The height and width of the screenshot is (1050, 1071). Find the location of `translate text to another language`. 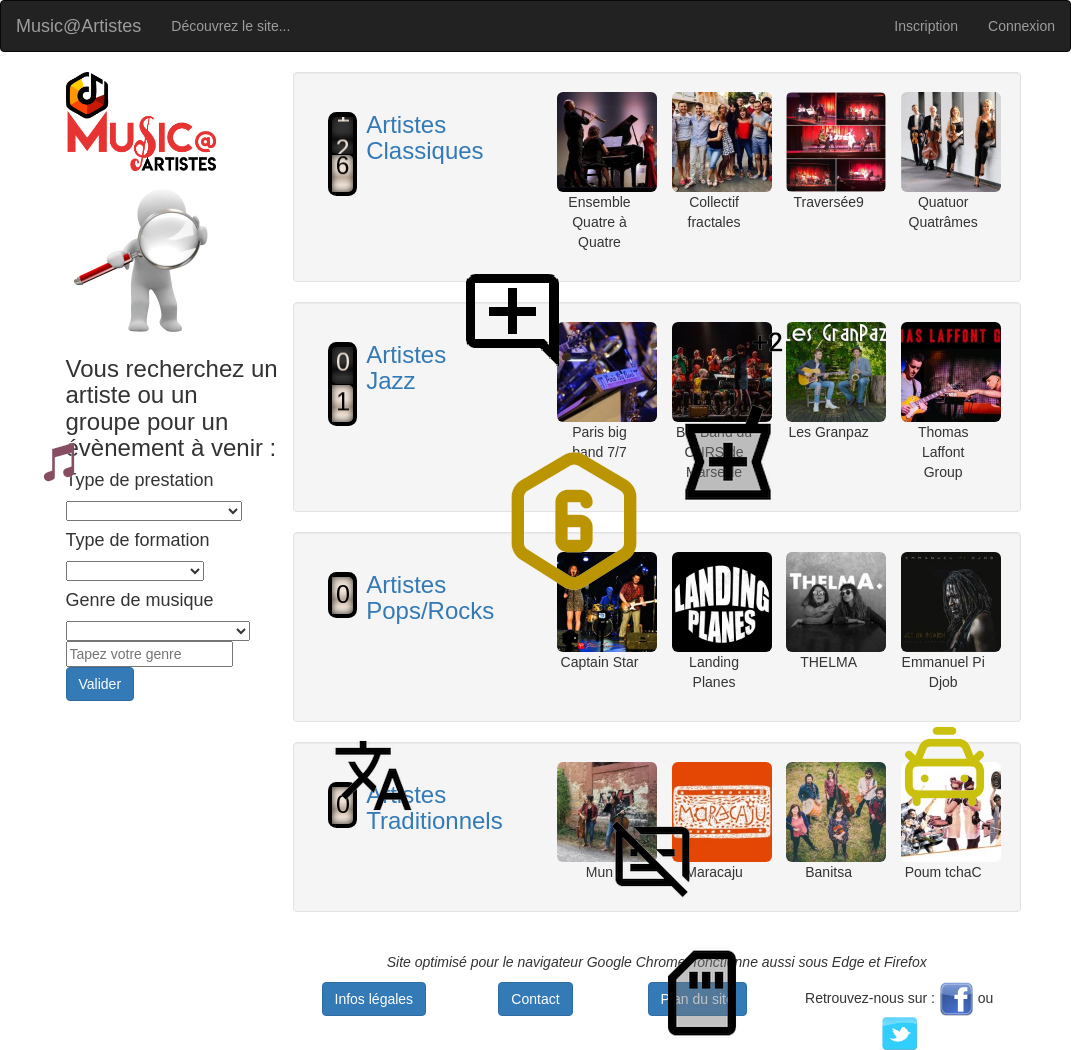

translate text to another language is located at coordinates (373, 775).